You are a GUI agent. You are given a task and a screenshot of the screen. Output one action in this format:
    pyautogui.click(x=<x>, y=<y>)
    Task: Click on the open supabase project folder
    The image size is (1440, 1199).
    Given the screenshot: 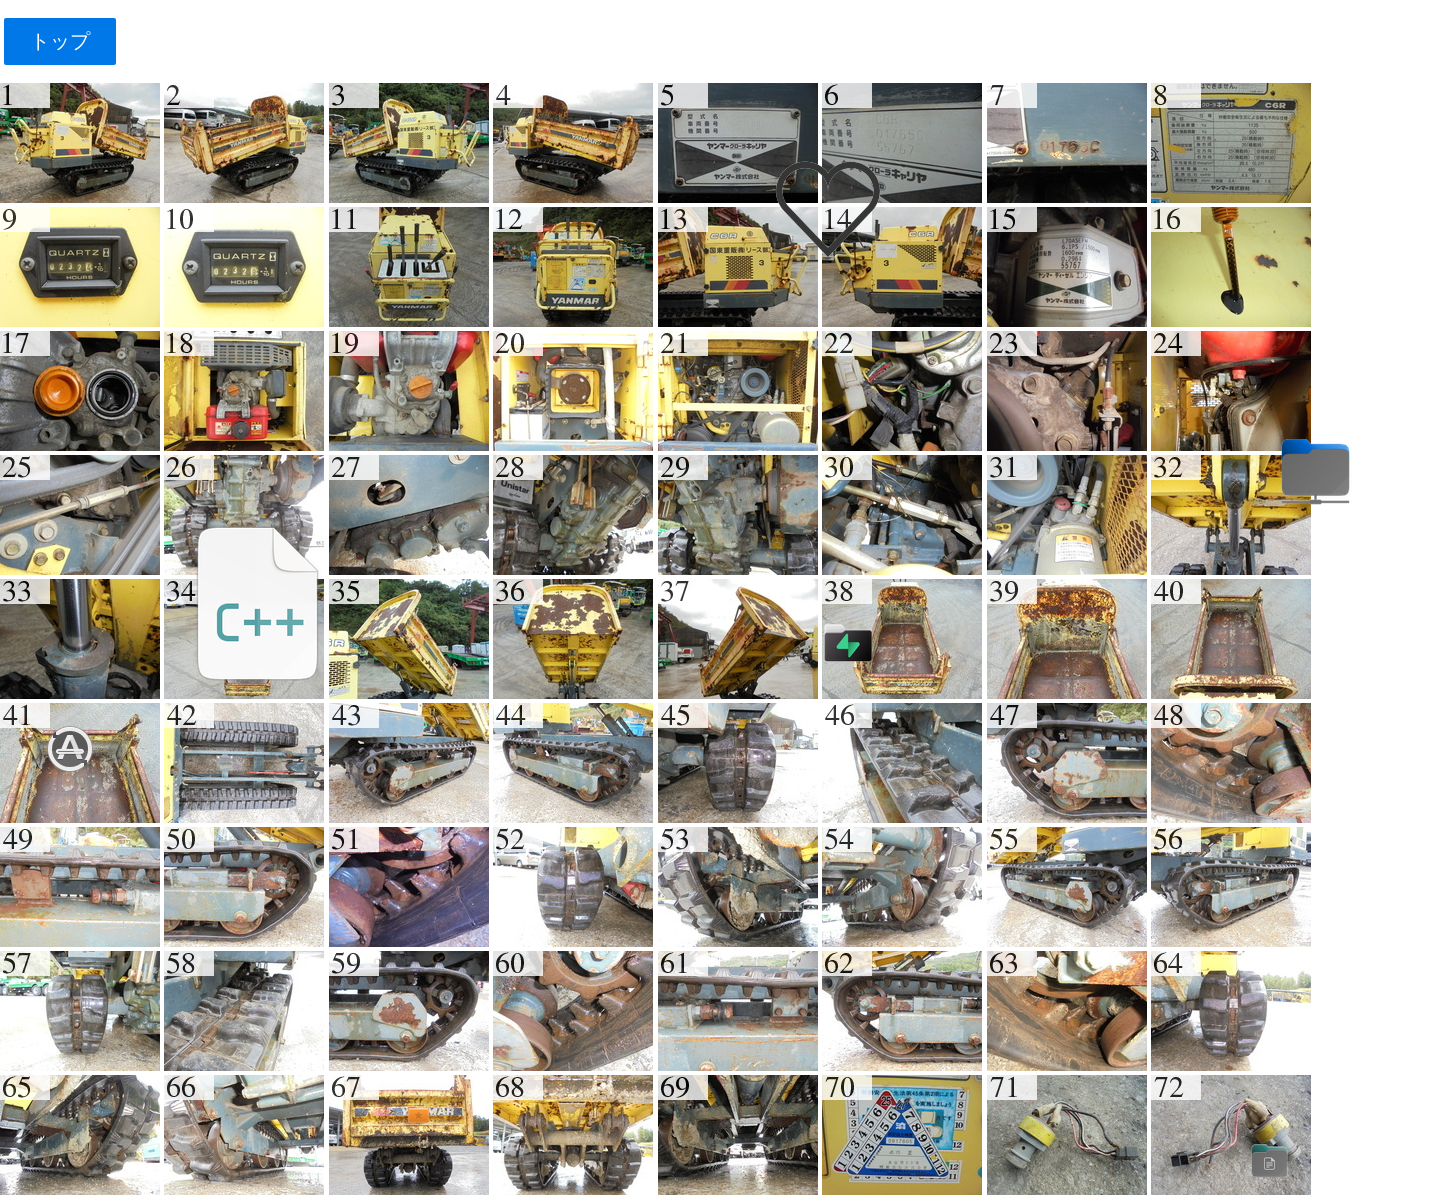 What is the action you would take?
    pyautogui.click(x=848, y=644)
    